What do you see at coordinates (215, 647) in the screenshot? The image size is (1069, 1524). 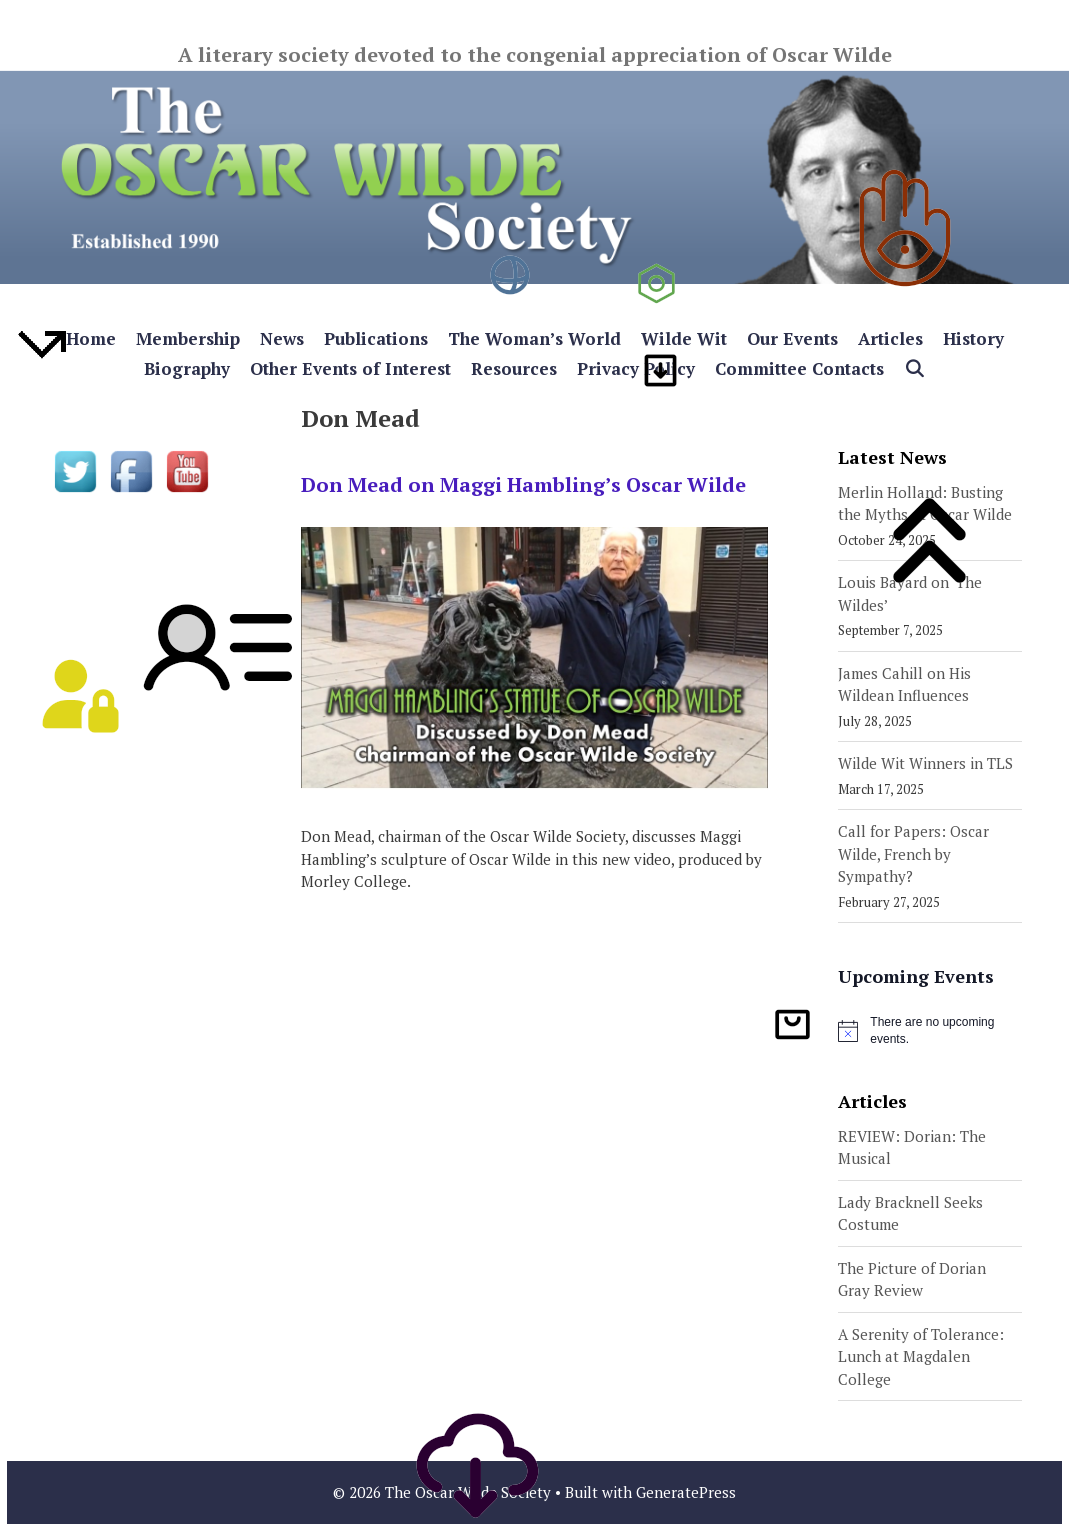 I see `view user directory or contact list` at bounding box center [215, 647].